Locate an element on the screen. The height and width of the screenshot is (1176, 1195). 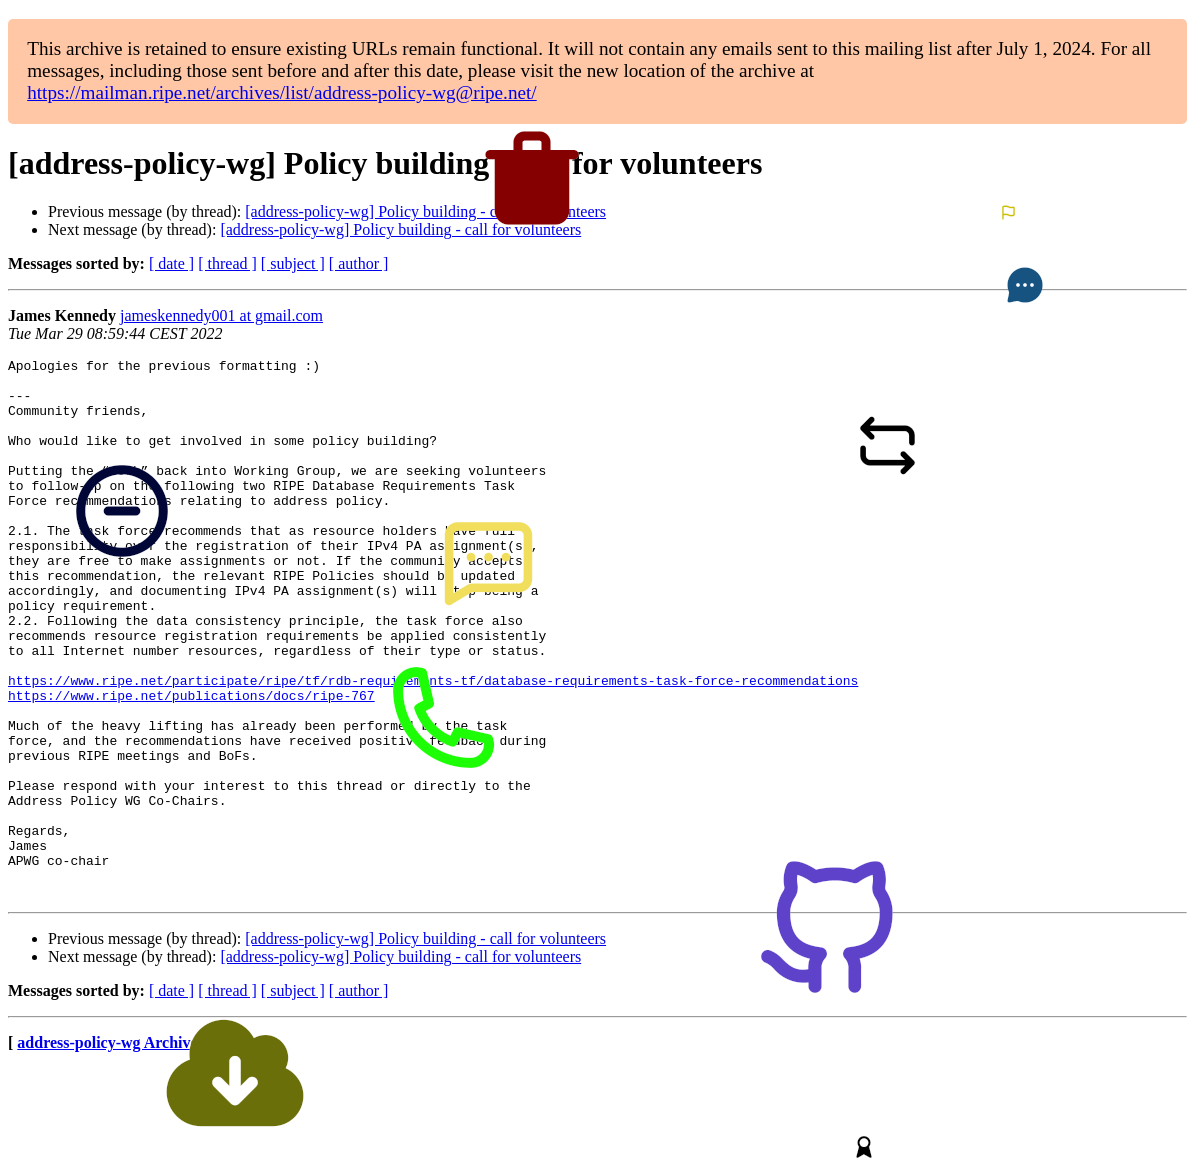
enable repeat mode for media playback is located at coordinates (887, 445).